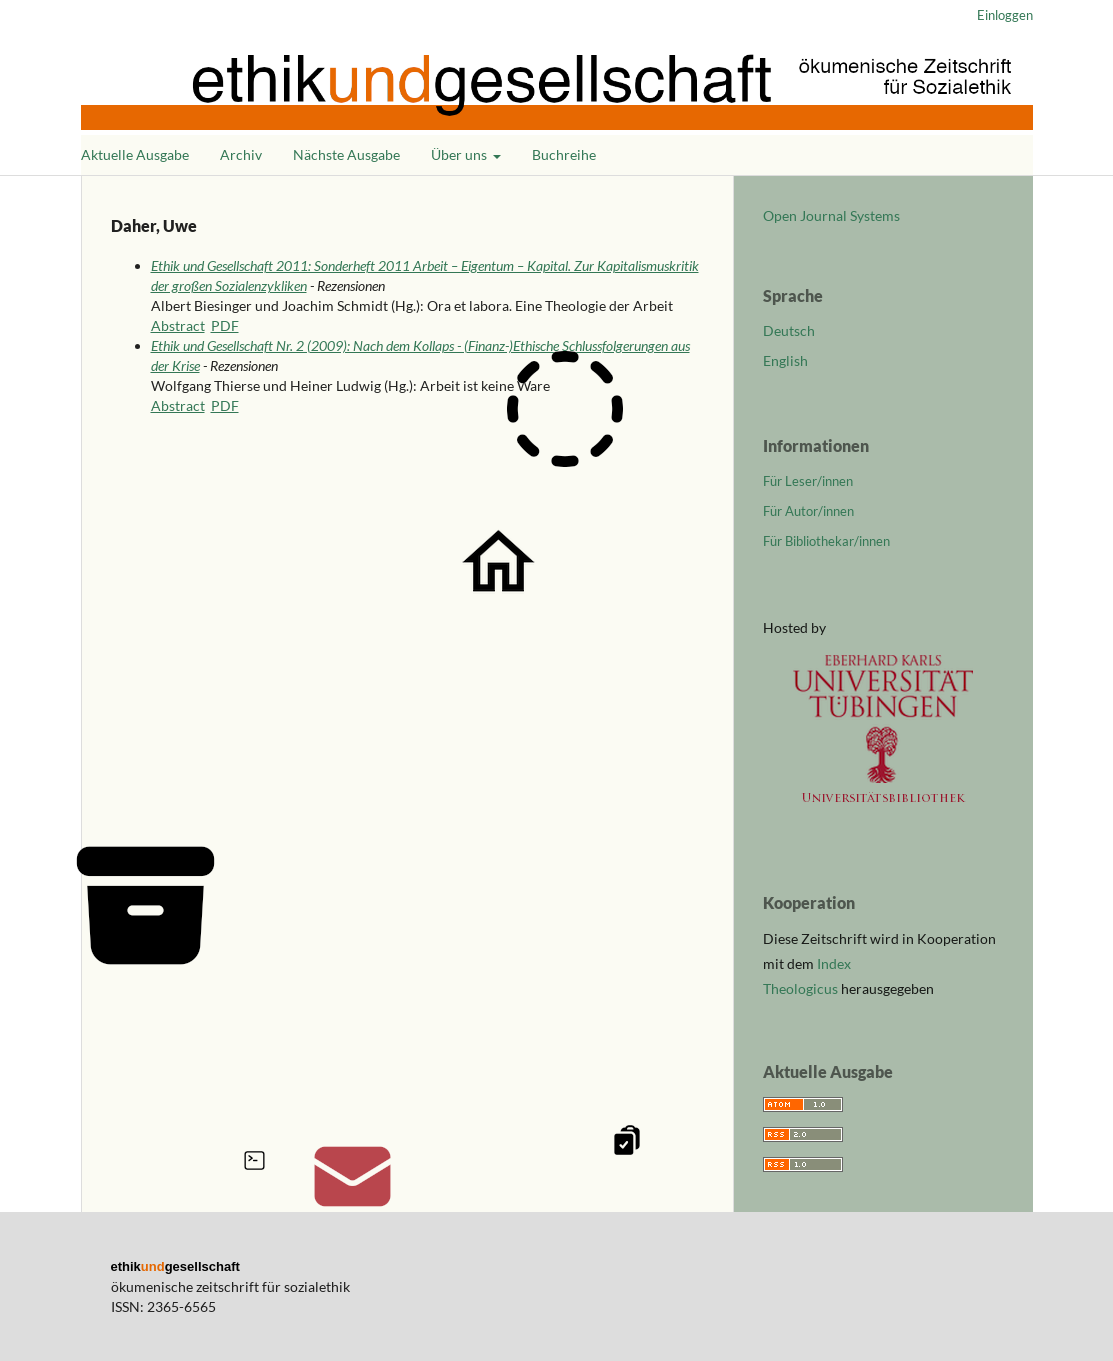  What do you see at coordinates (352, 1176) in the screenshot?
I see `open your inbox` at bounding box center [352, 1176].